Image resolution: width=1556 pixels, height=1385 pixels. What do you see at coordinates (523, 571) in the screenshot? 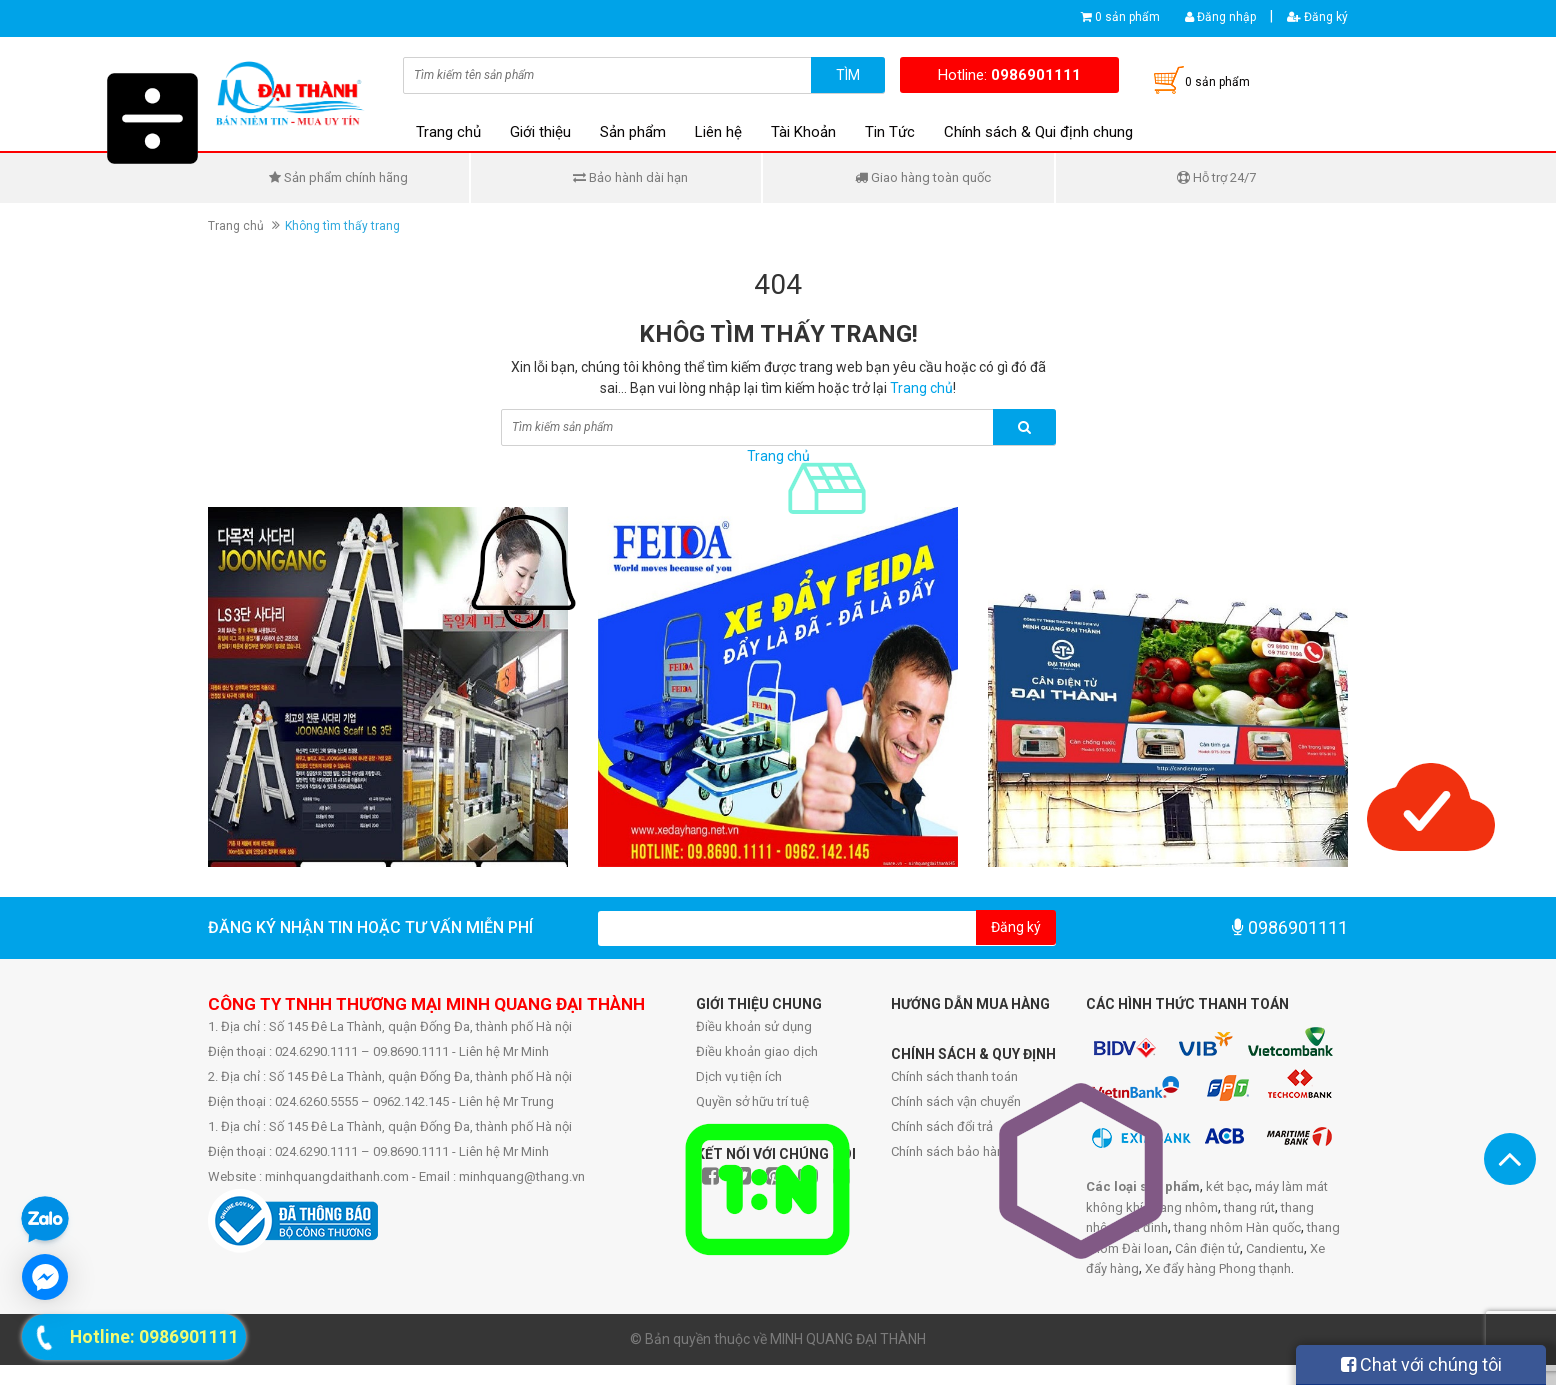
I see `view notifications` at bounding box center [523, 571].